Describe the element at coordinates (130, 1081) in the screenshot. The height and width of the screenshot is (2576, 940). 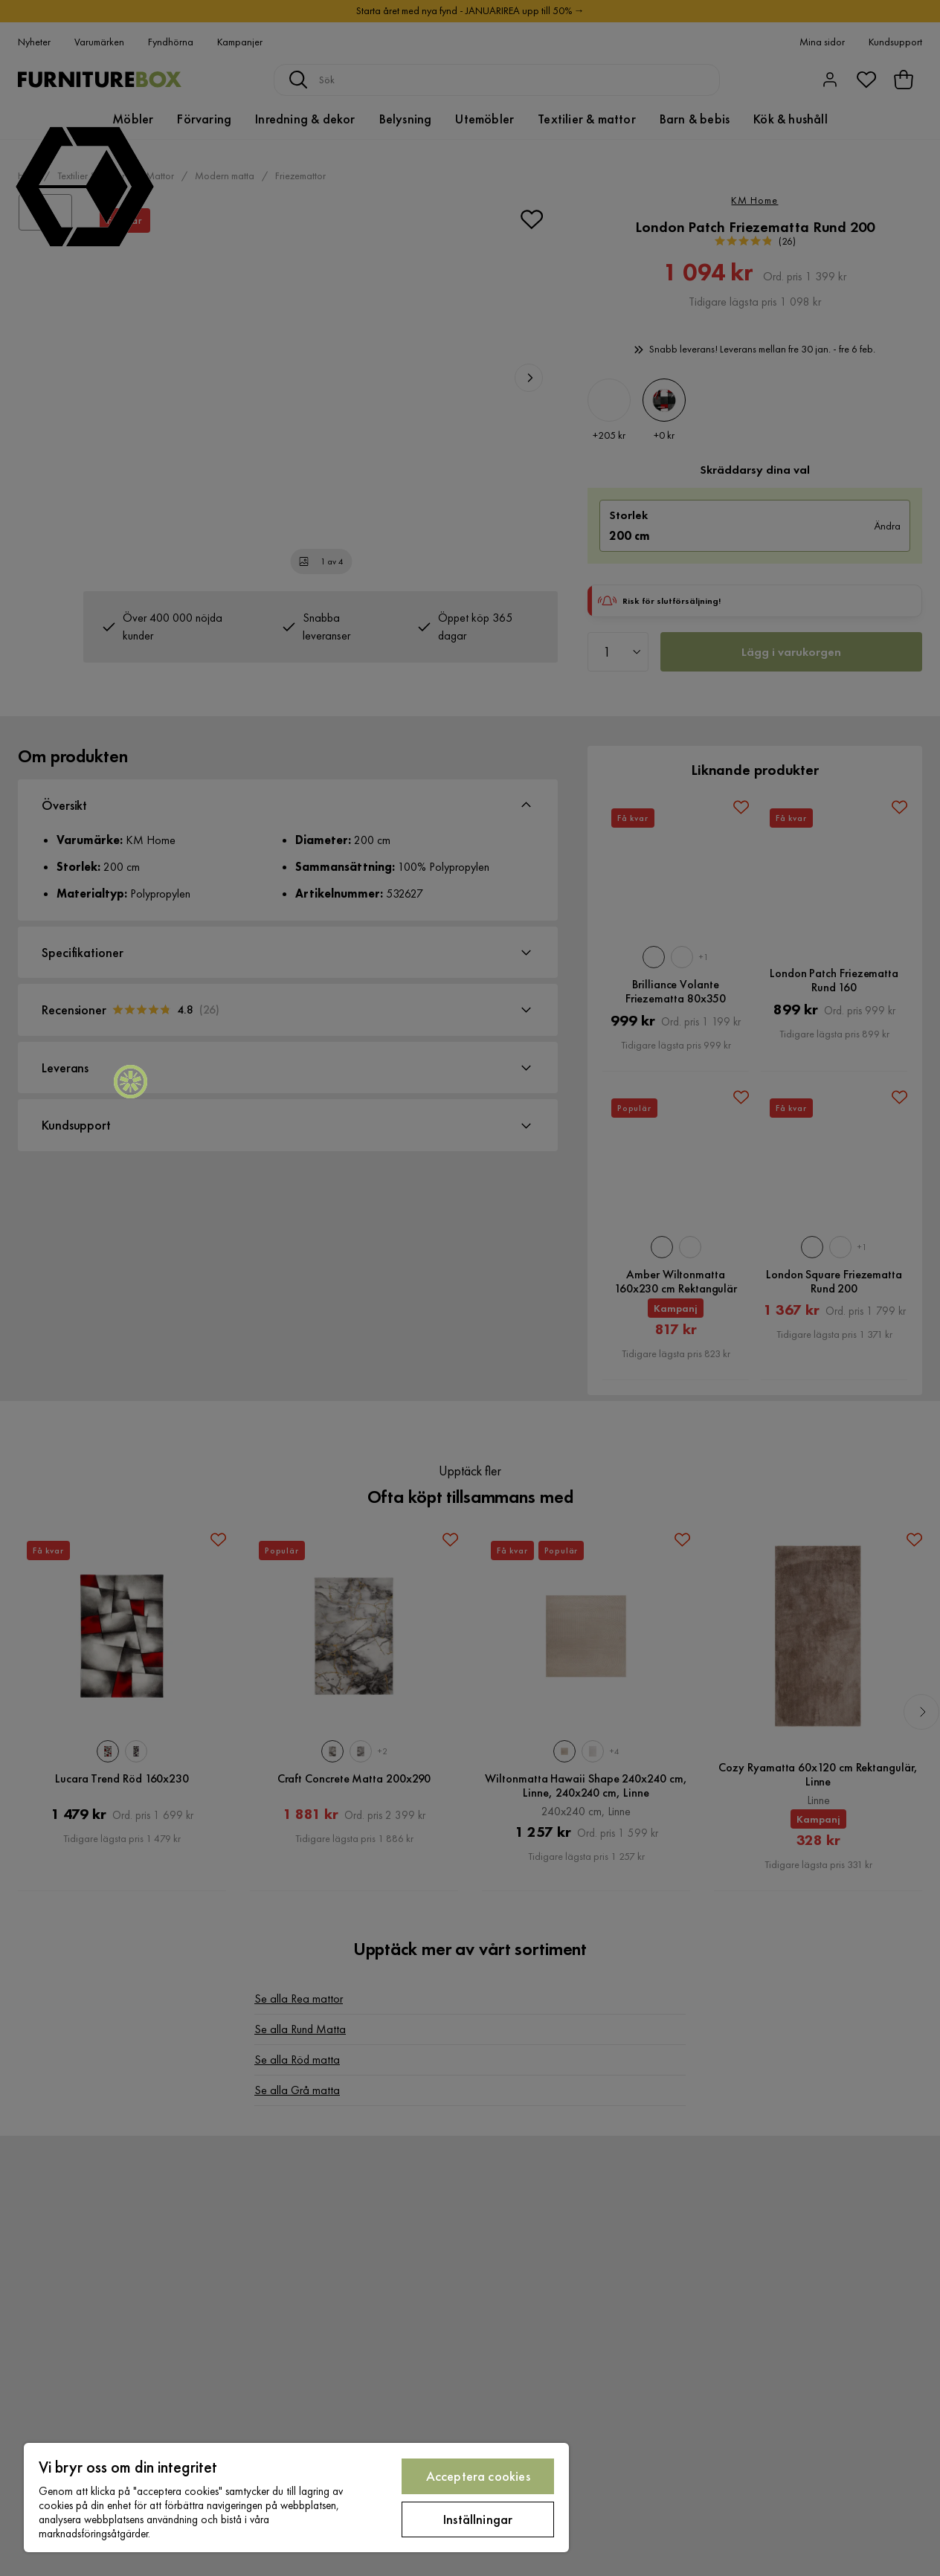
I see `jasmine testing framework logo` at that location.